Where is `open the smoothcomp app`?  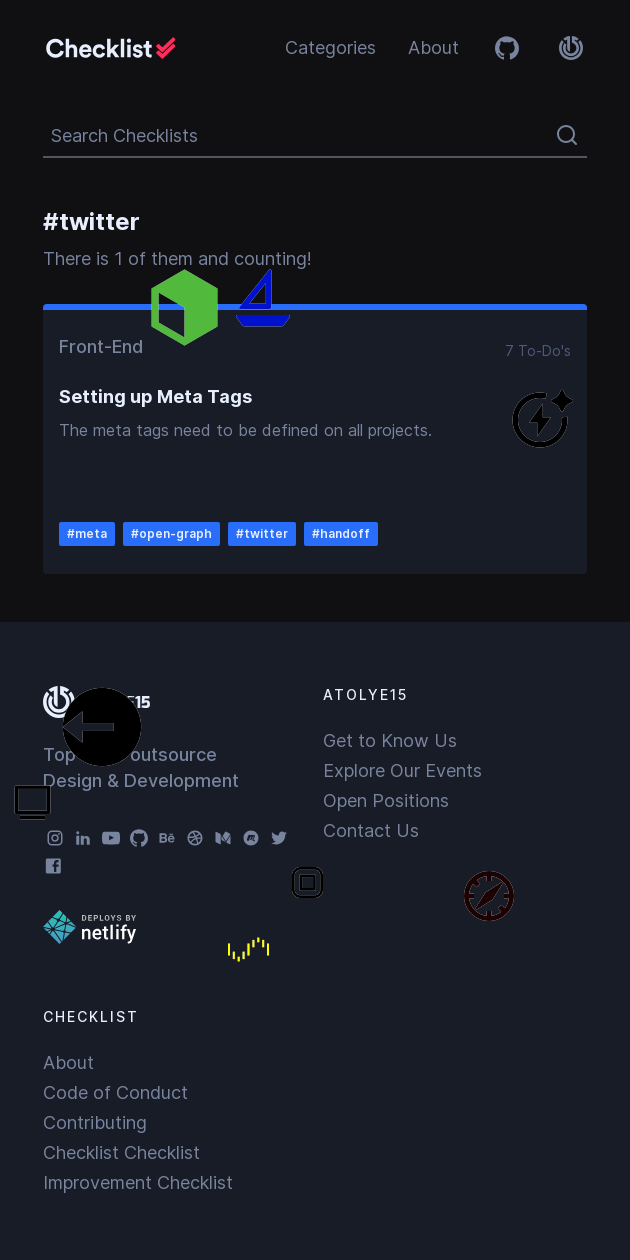
open the smoothcomp app is located at coordinates (307, 882).